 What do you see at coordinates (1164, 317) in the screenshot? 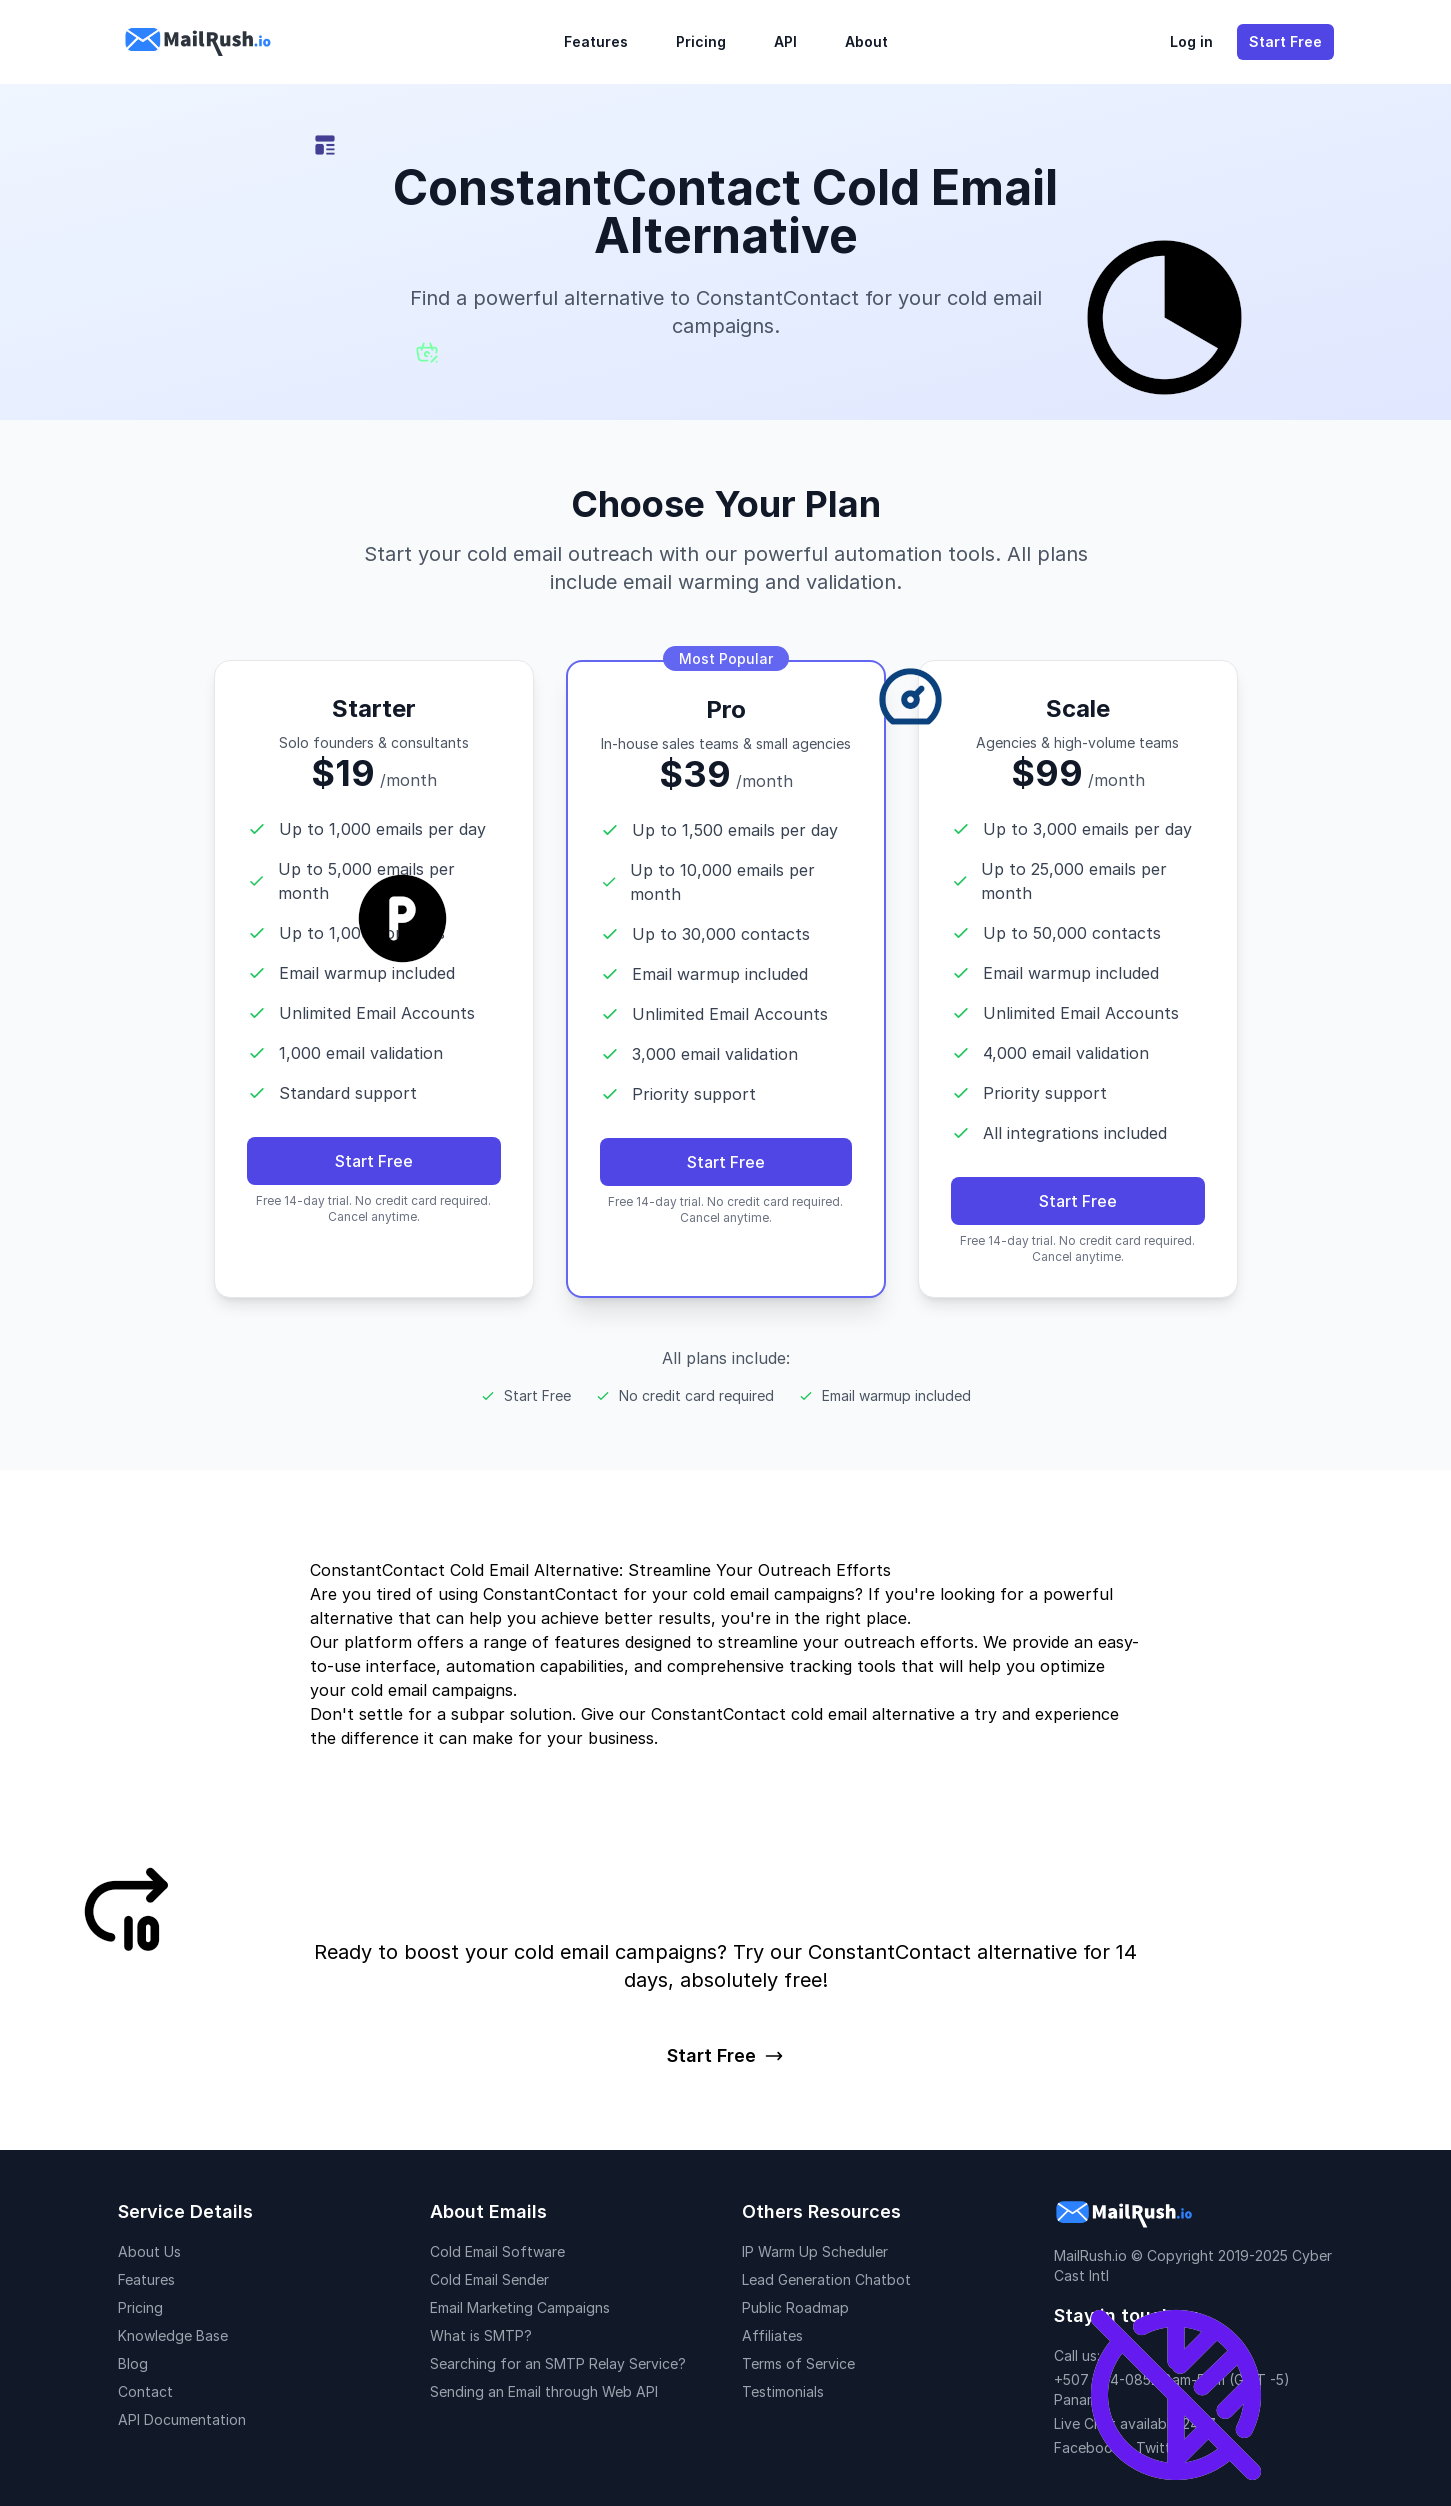
I see `indicates 33% progress or completion` at bounding box center [1164, 317].